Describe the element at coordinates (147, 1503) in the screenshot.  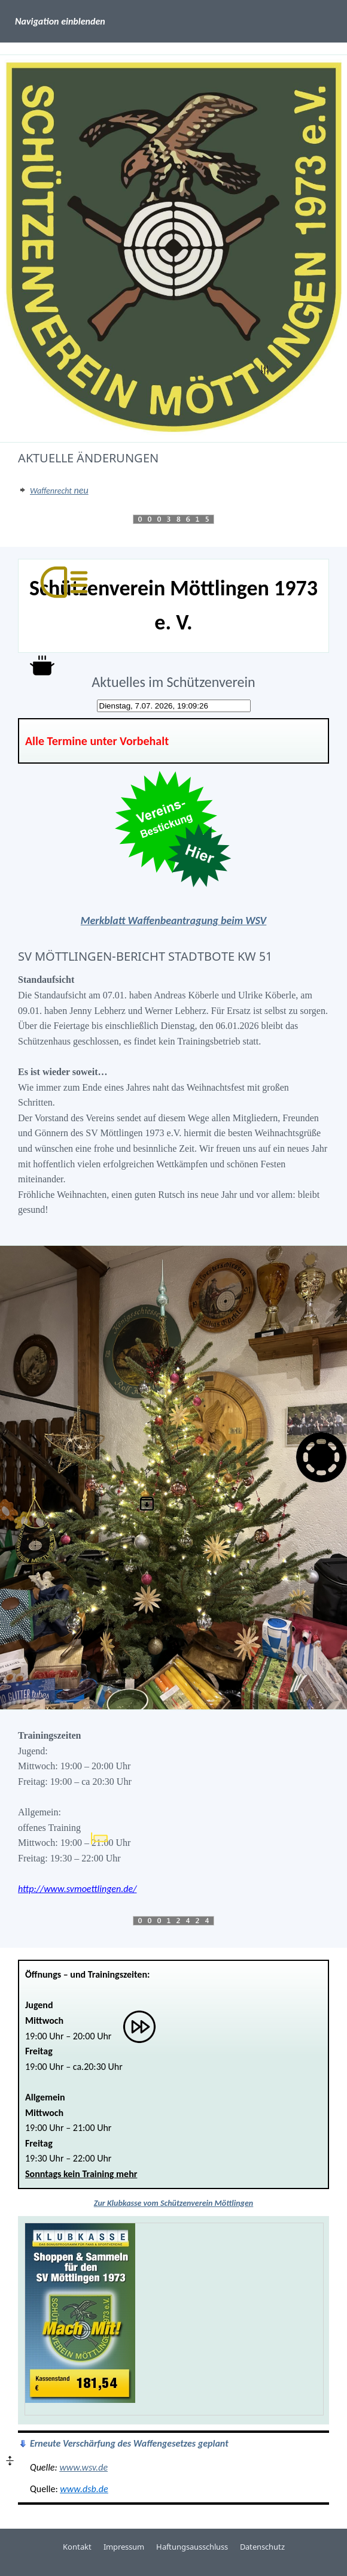
I see `archive selected items` at that location.